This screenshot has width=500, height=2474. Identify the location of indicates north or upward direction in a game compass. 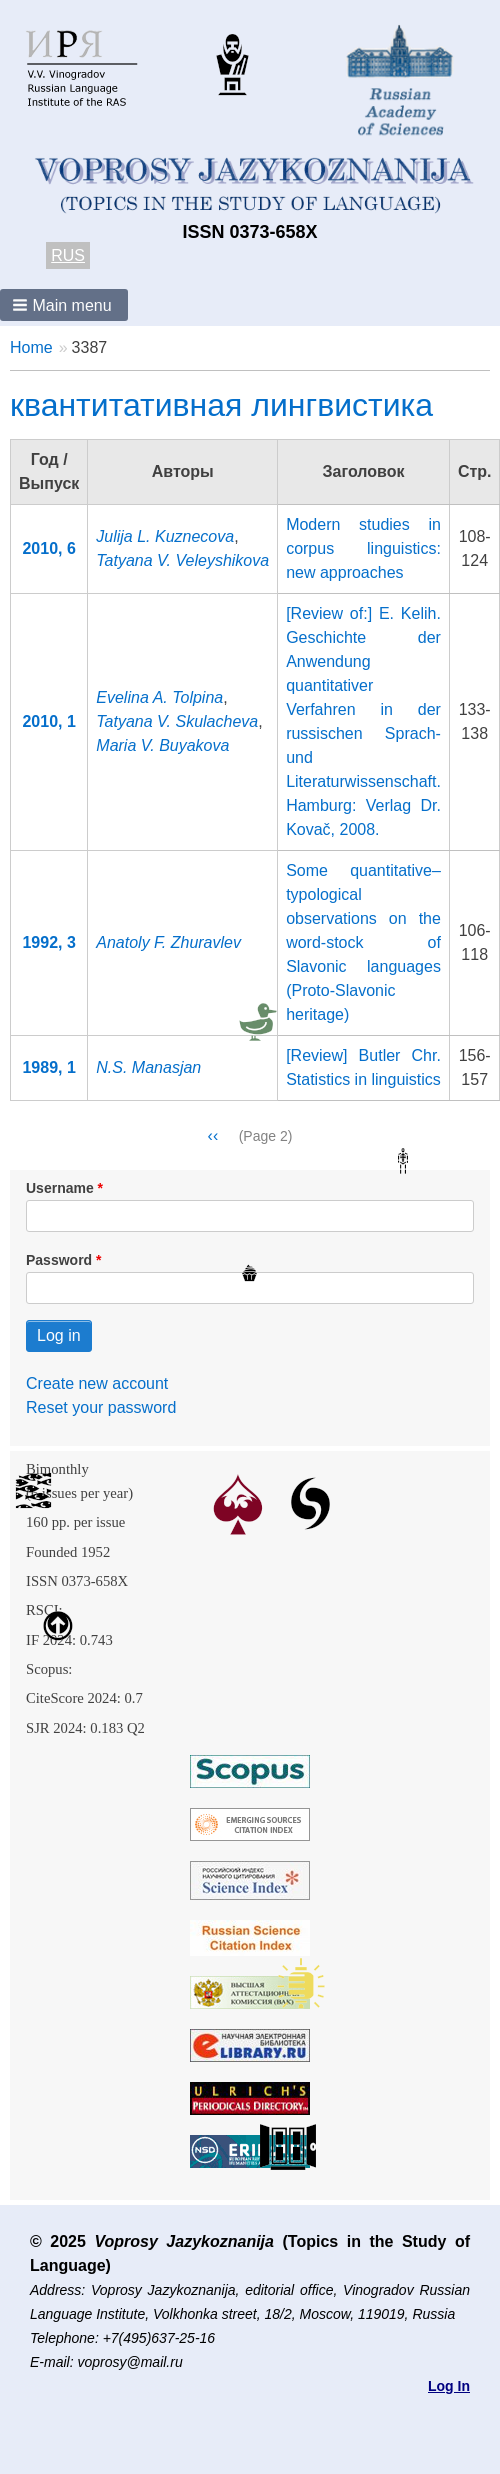
(58, 1626).